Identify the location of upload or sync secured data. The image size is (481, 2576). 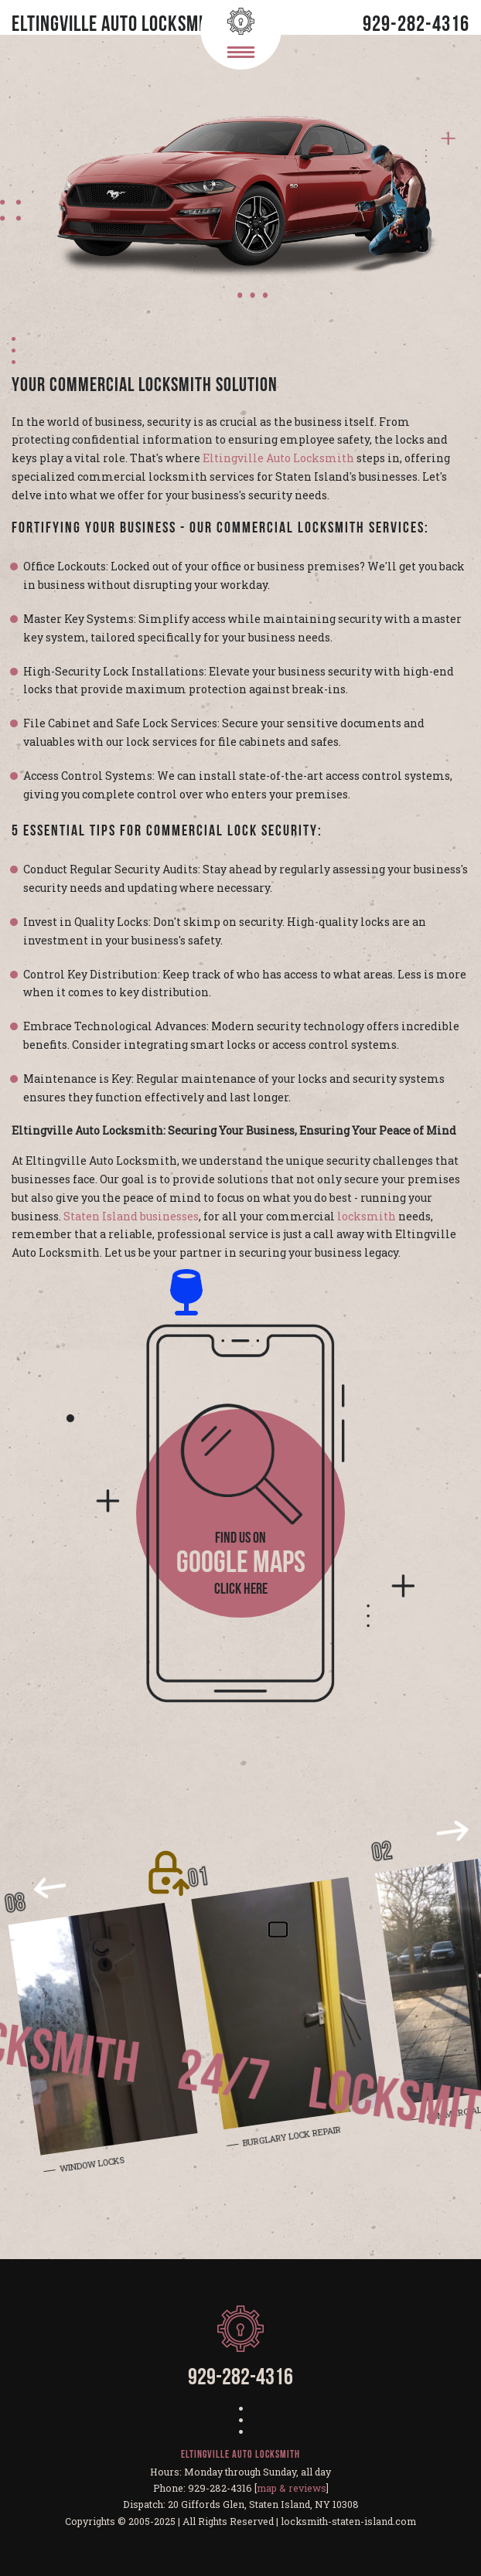
(165, 1872).